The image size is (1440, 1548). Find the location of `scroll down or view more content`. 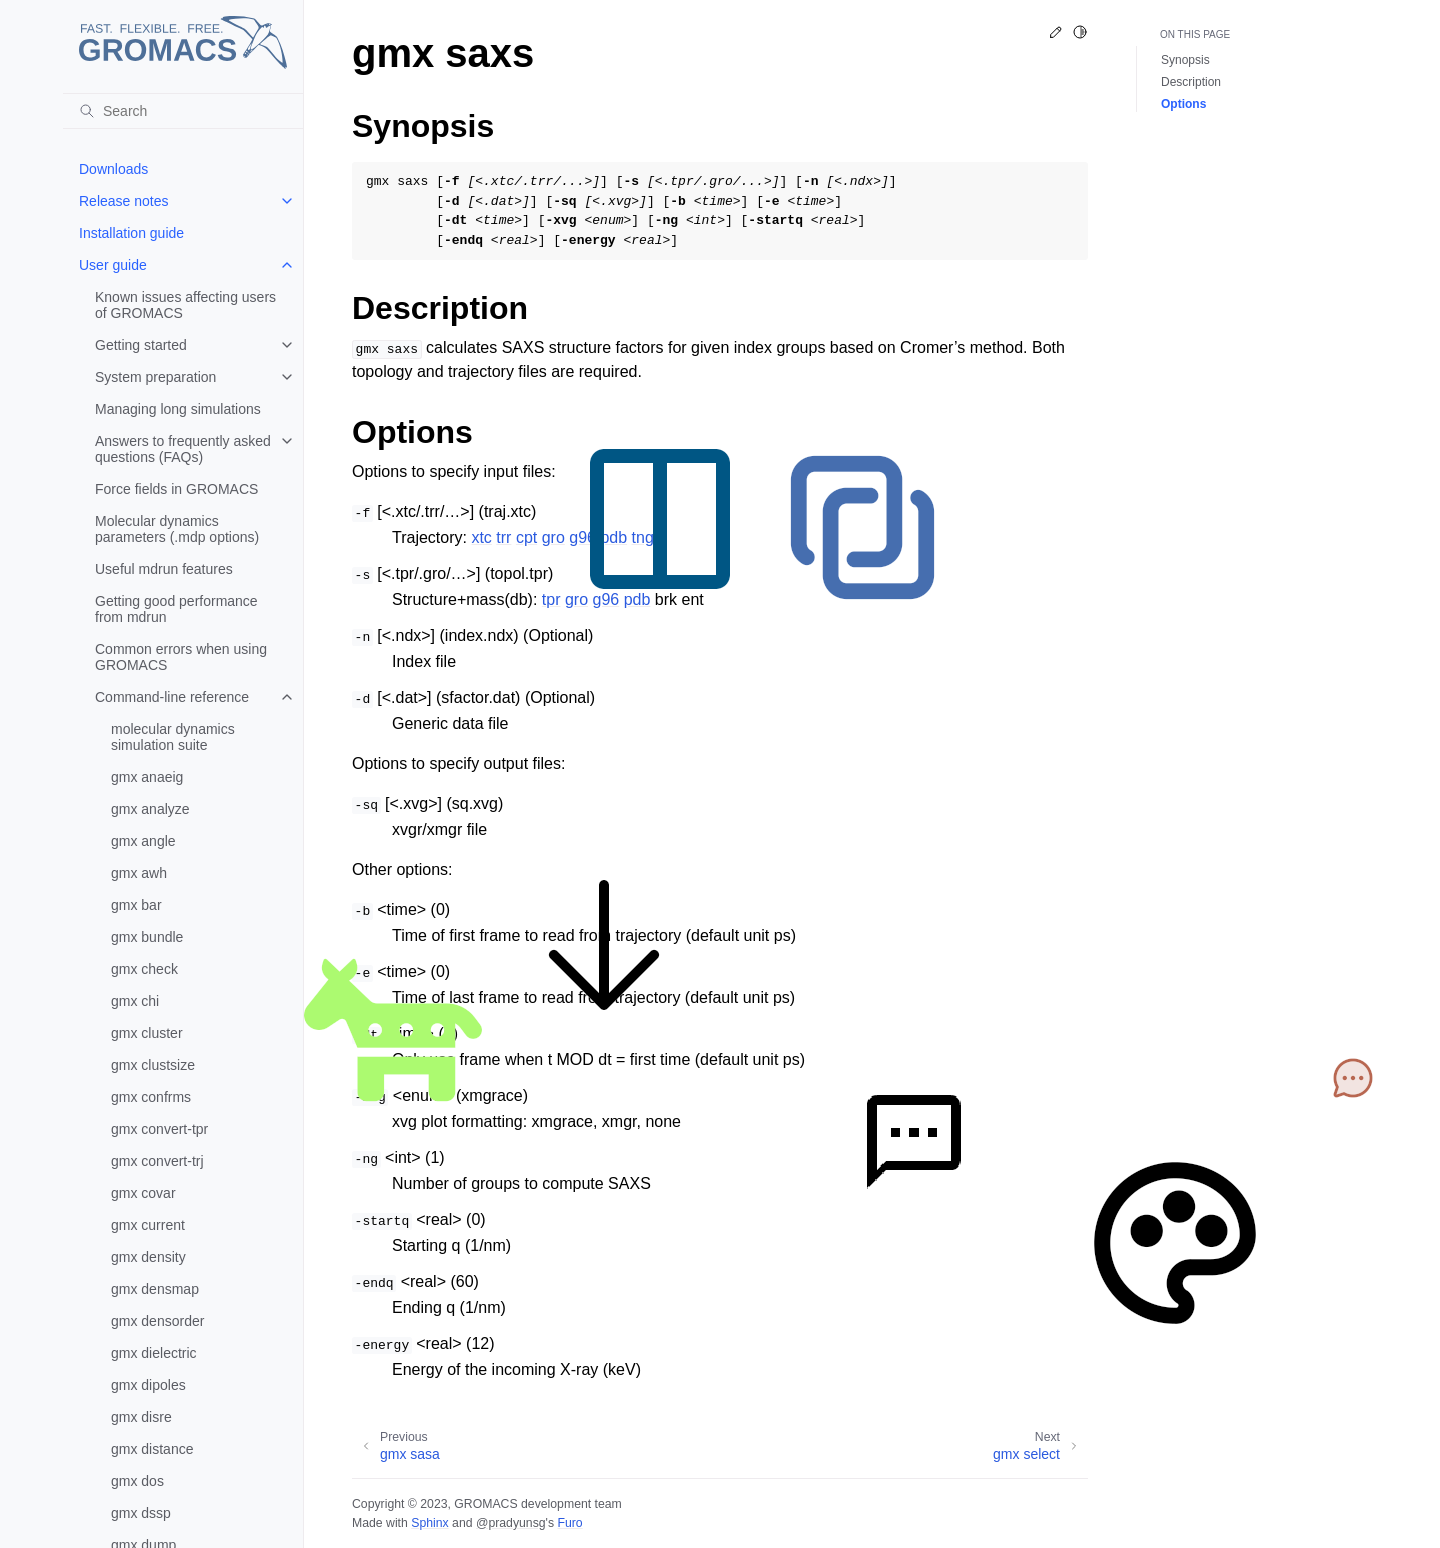

scroll down or view more content is located at coordinates (604, 945).